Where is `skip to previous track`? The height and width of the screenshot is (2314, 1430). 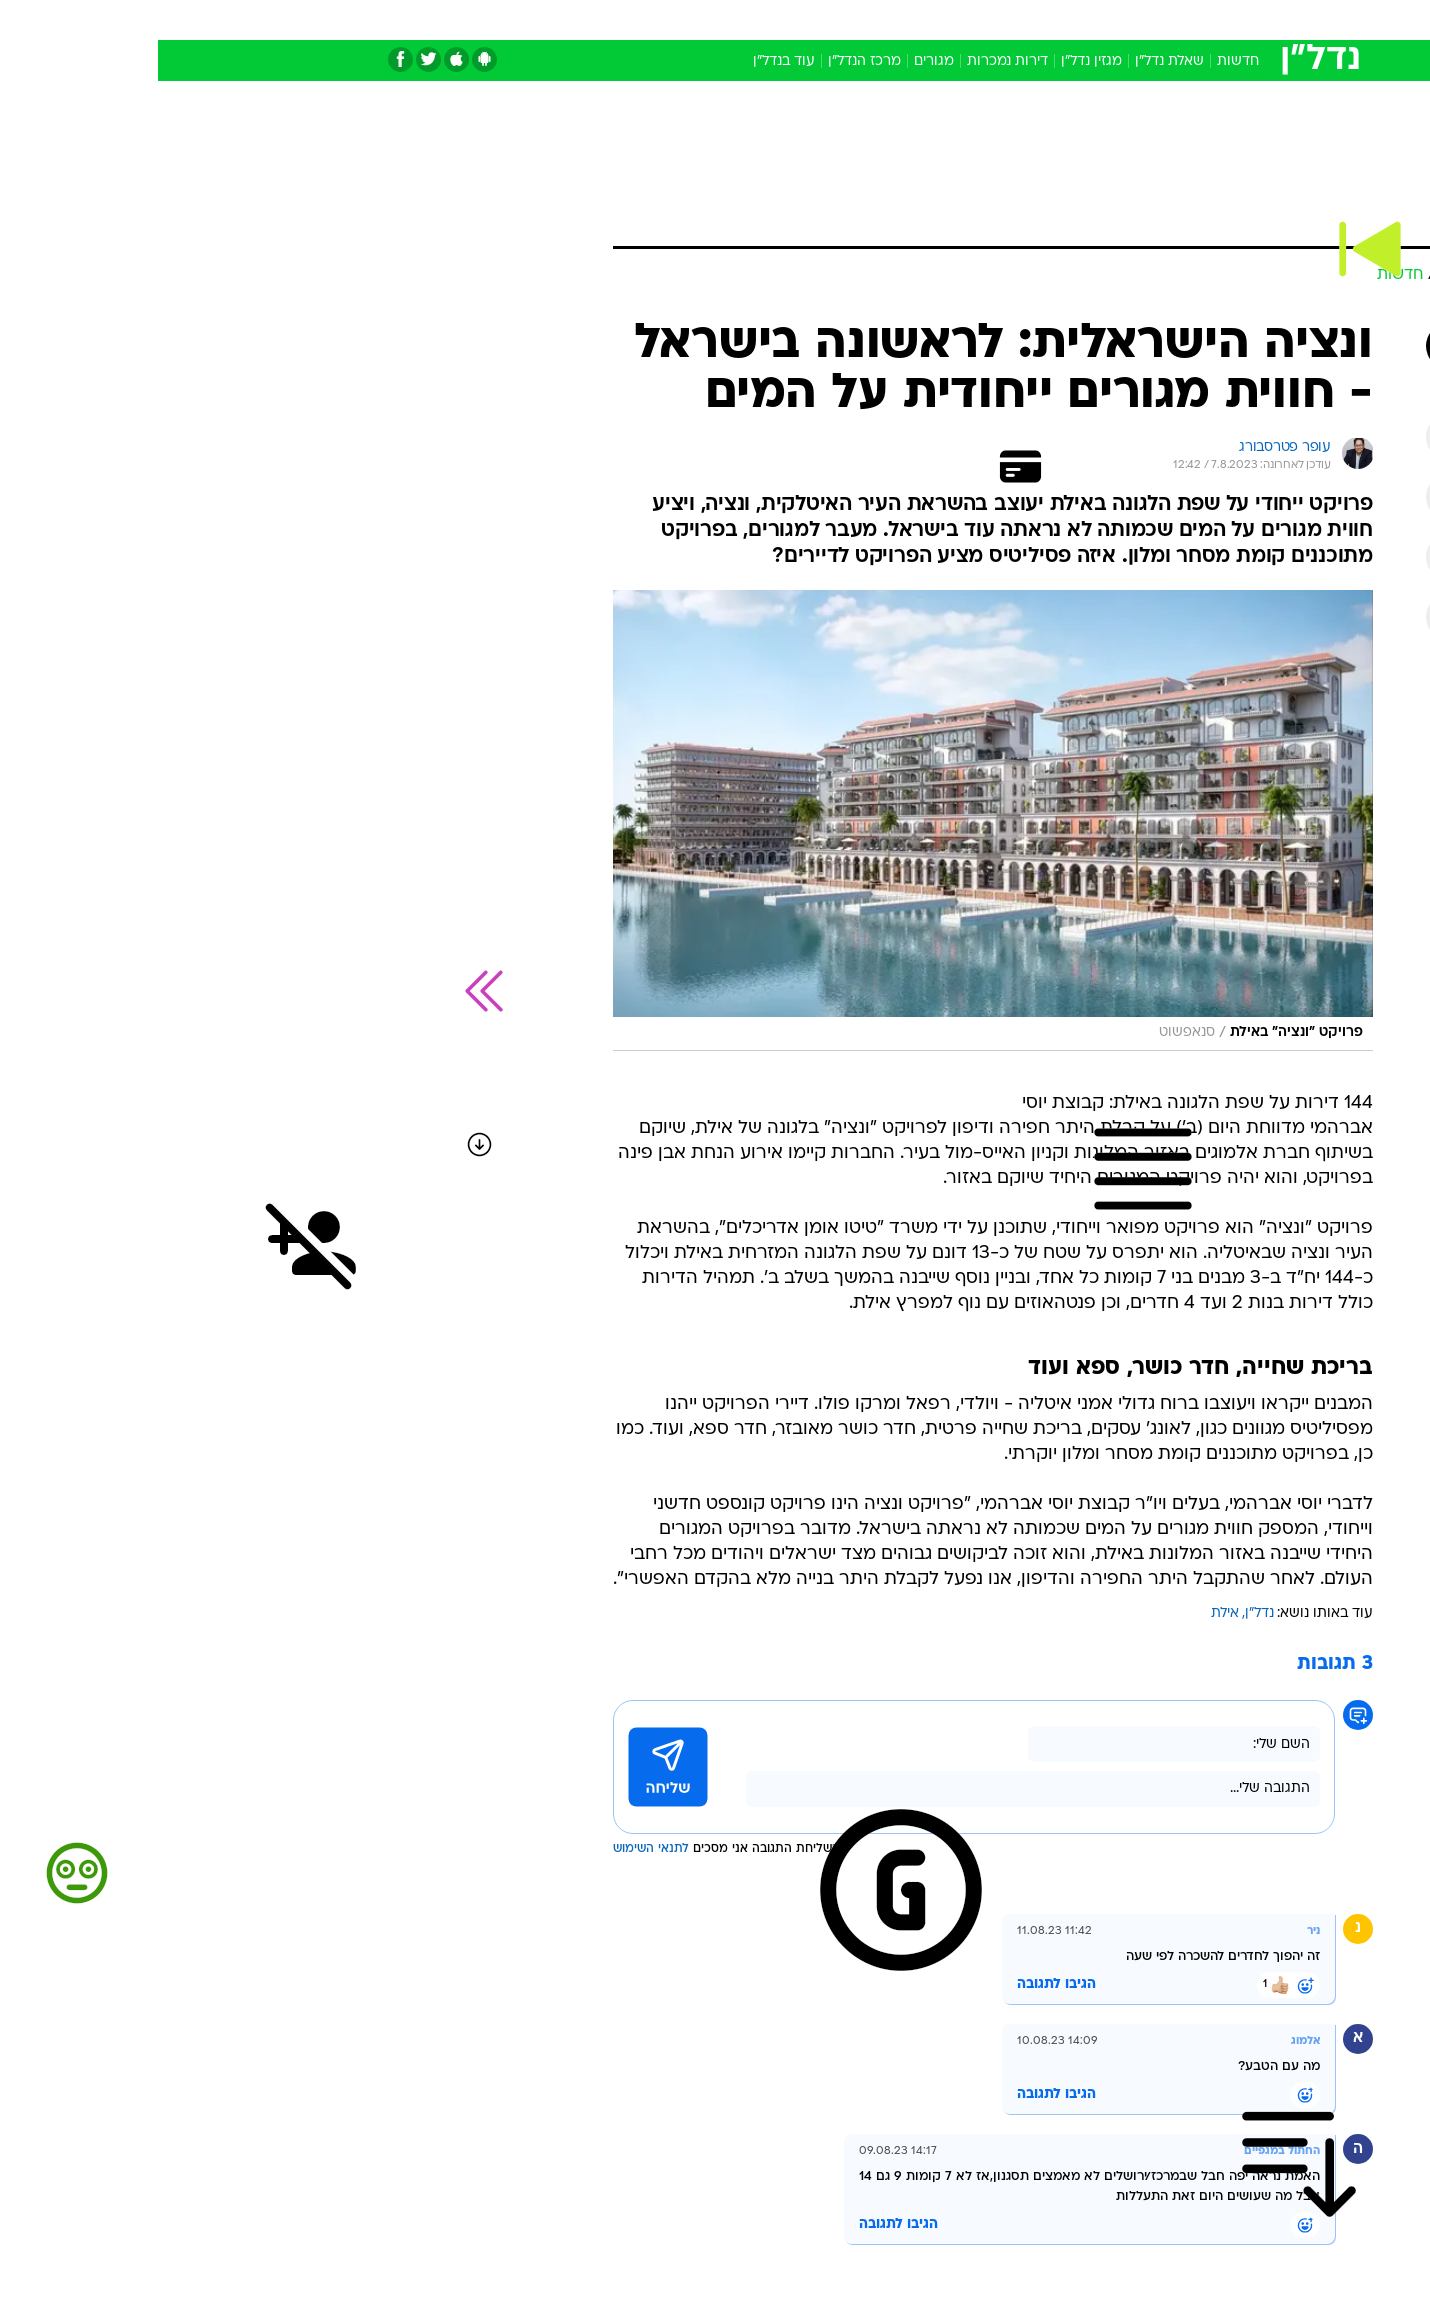 skip to previous track is located at coordinates (1370, 249).